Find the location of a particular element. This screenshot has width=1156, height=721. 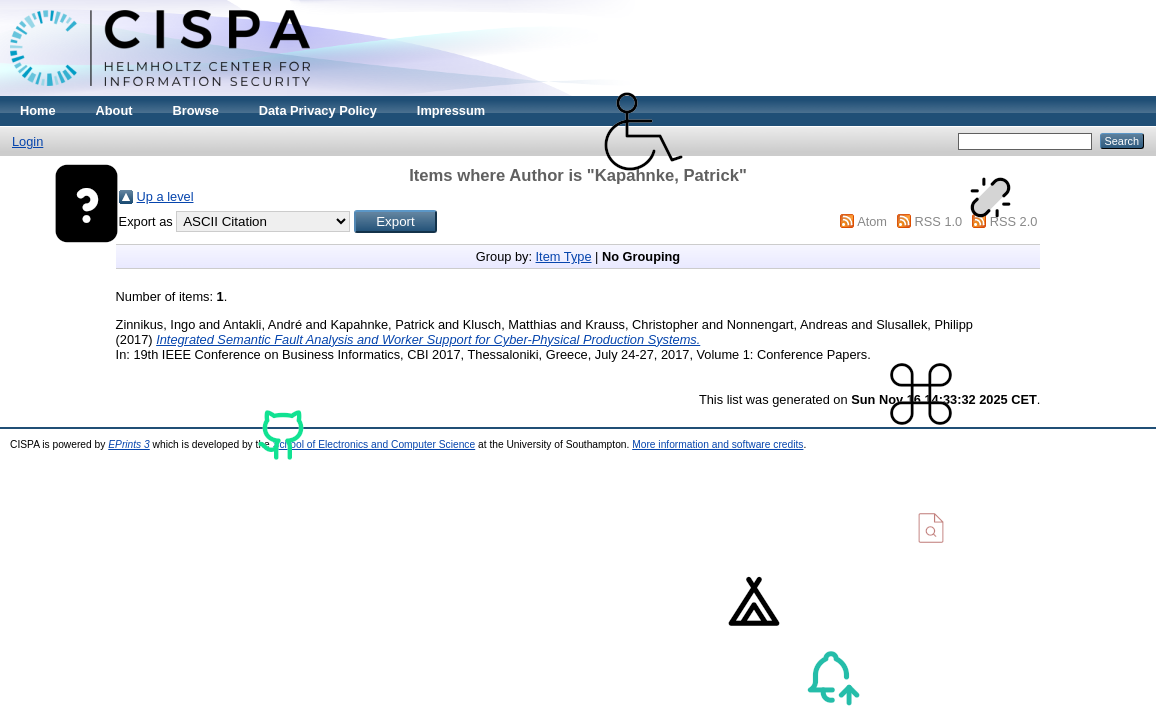

view project on github is located at coordinates (283, 435).